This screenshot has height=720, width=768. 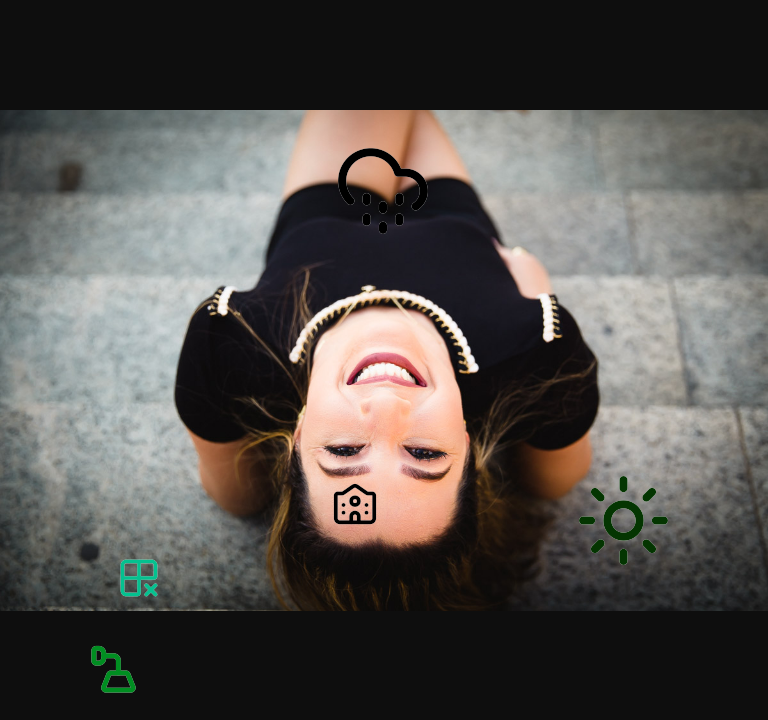 I want to click on toggle wall lamp or sconce lighting, so click(x=113, y=670).